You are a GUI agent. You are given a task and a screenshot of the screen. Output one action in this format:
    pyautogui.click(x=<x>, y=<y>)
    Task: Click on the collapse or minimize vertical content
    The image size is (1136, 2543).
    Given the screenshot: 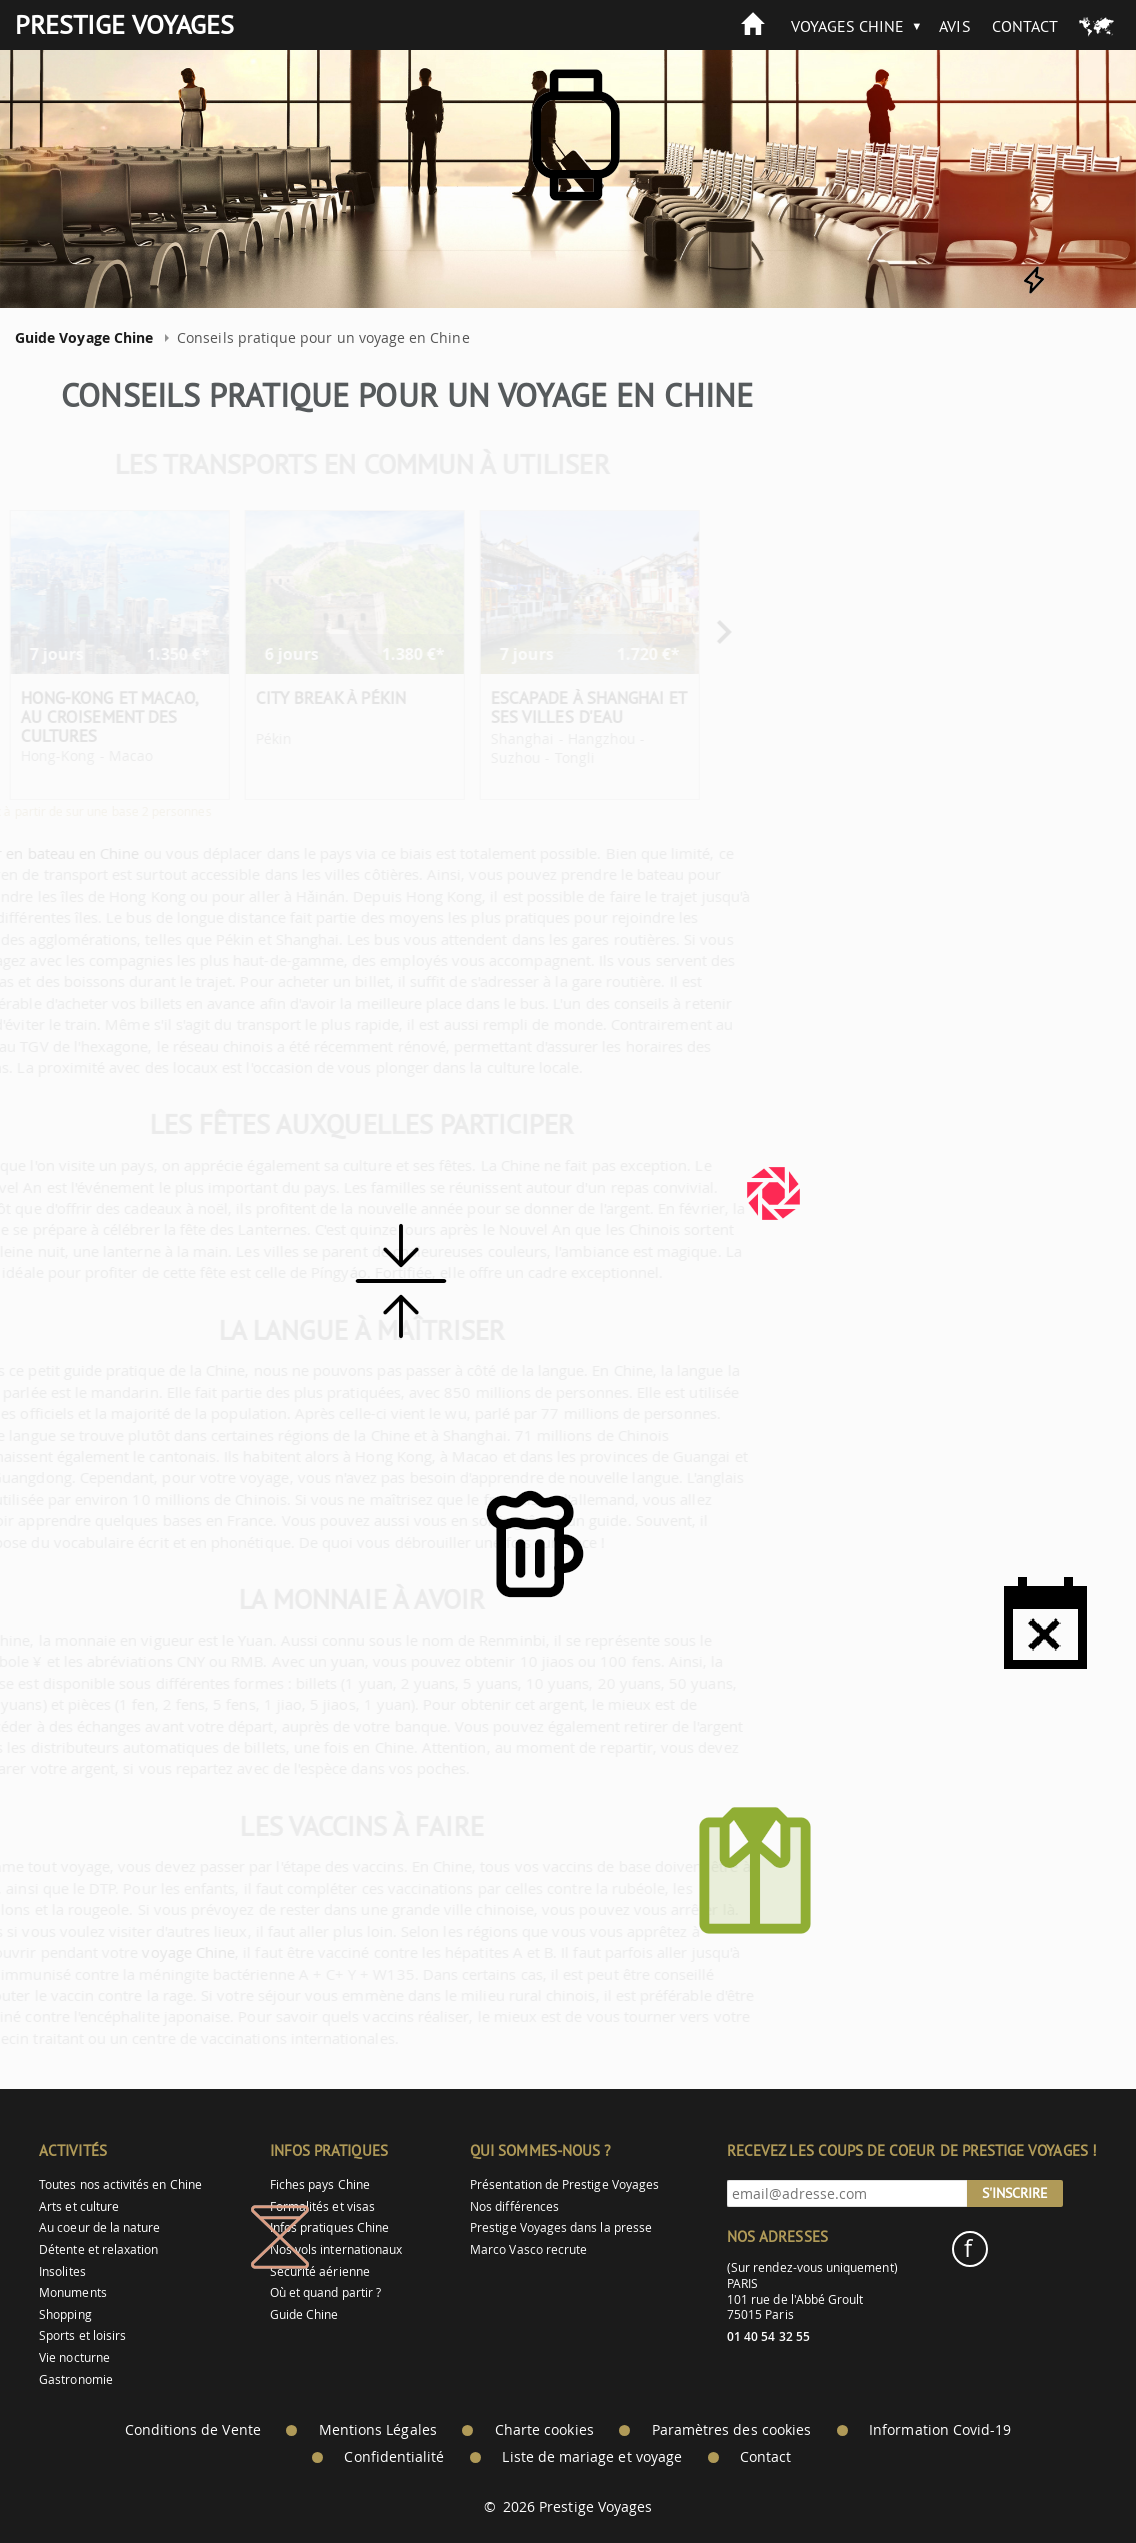 What is the action you would take?
    pyautogui.click(x=401, y=1281)
    